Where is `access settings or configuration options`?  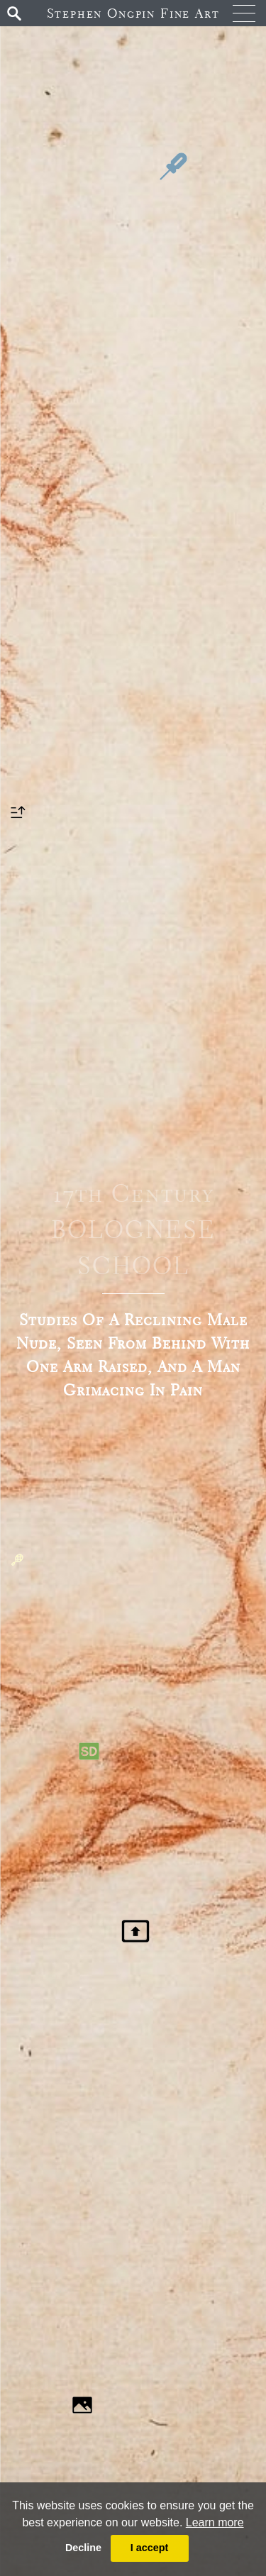
access settings or configuration options is located at coordinates (173, 166).